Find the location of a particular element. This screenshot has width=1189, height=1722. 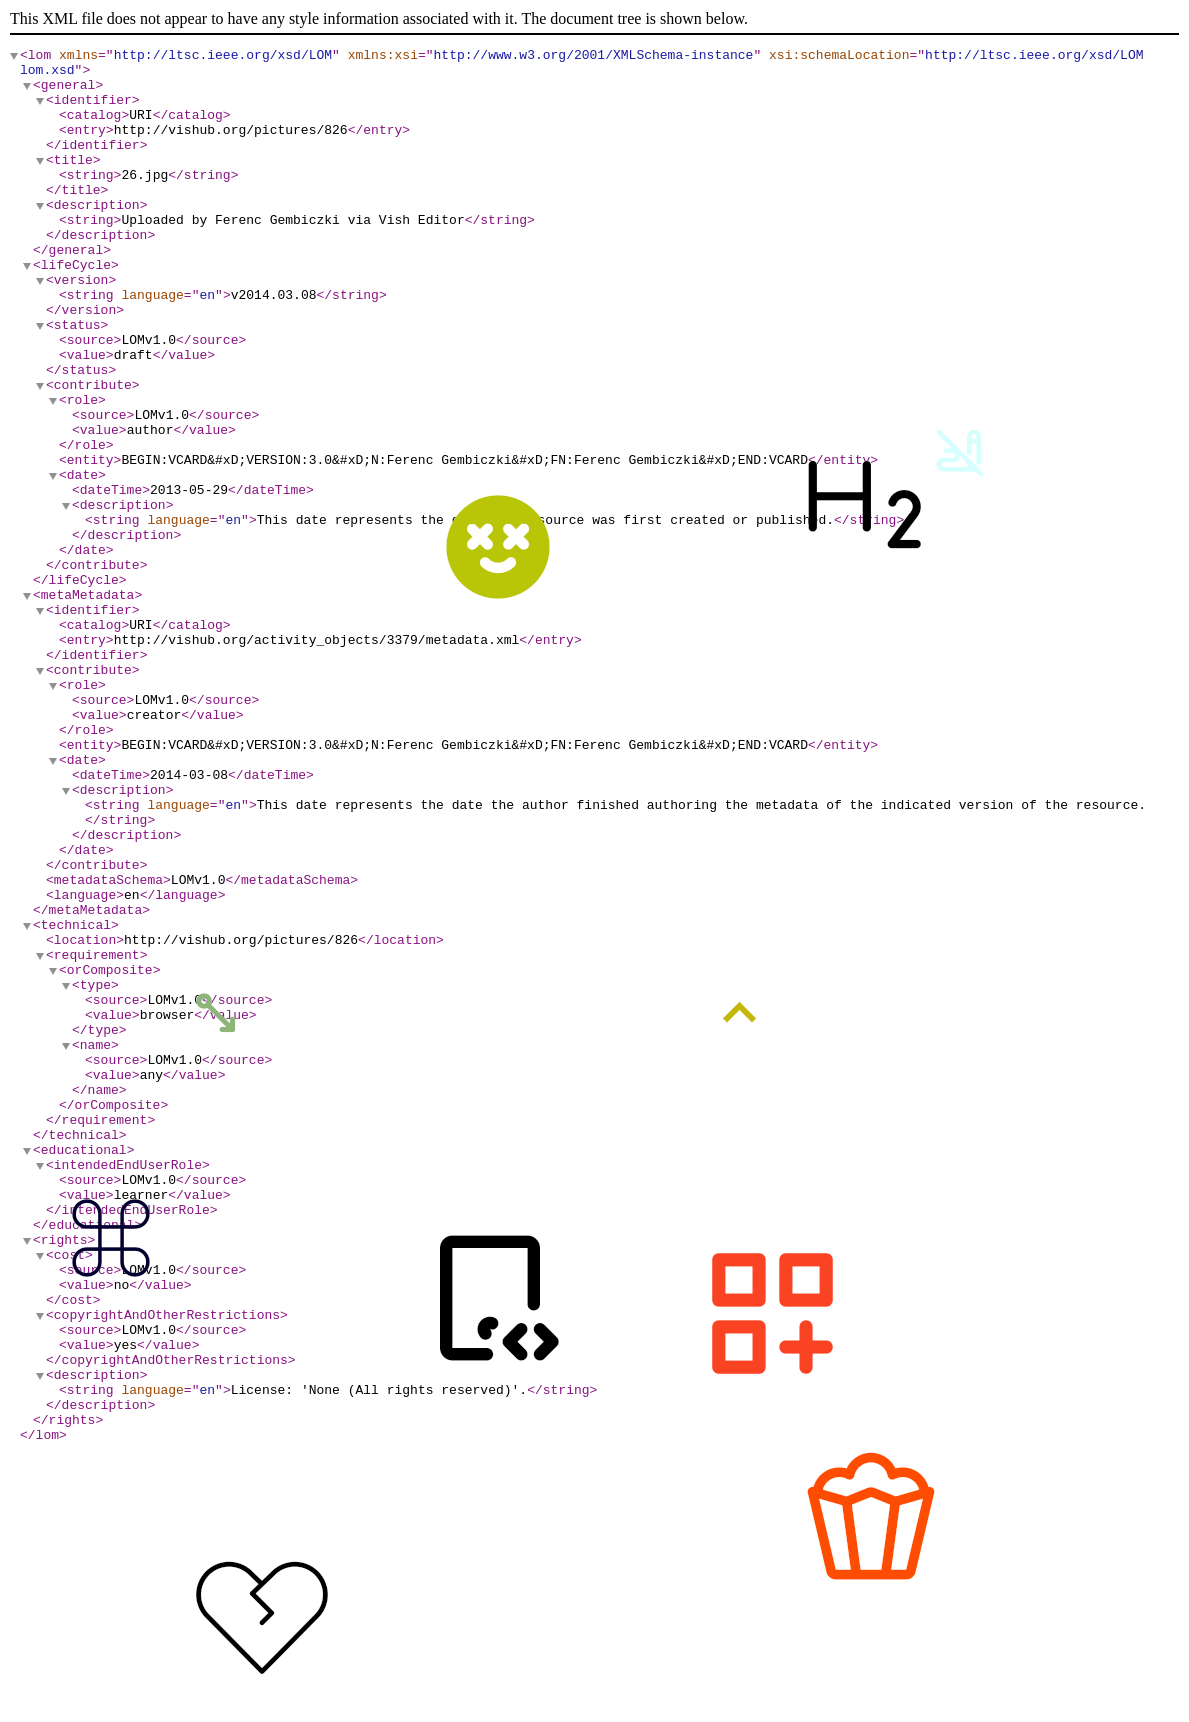

collapse an expanded section is located at coordinates (739, 1012).